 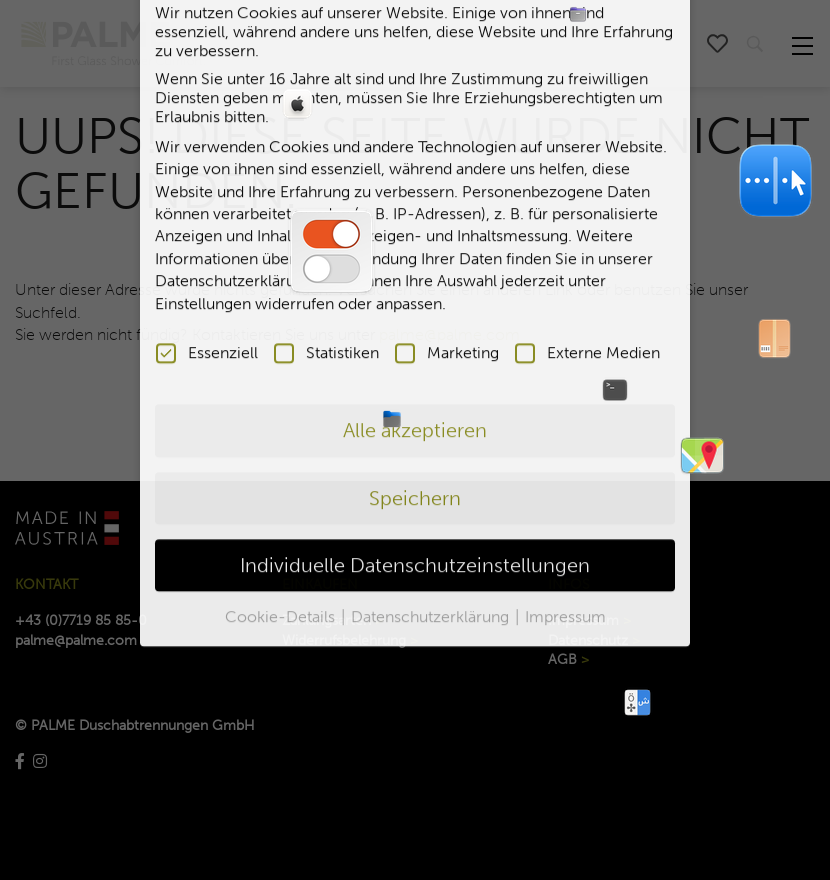 I want to click on open the terminal application, so click(x=615, y=390).